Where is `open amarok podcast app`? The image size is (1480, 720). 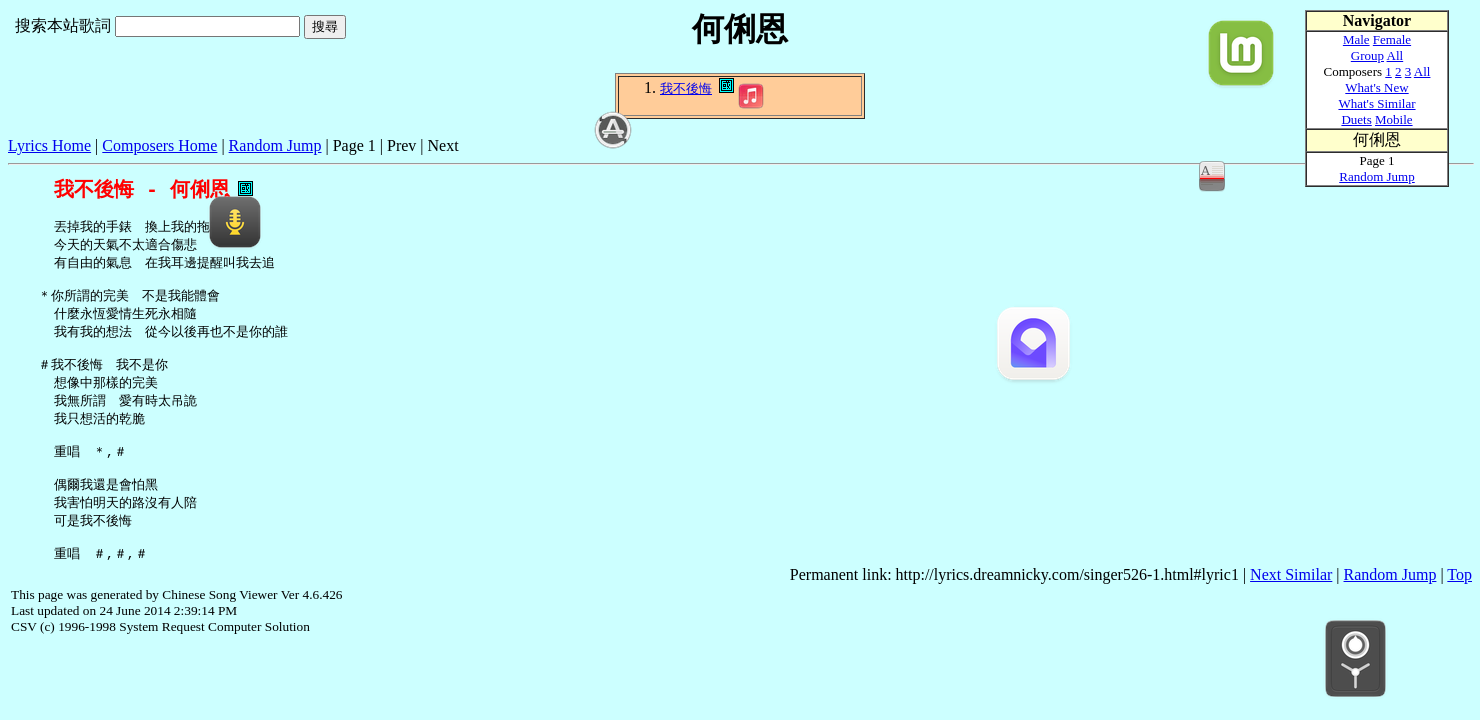 open amarok podcast app is located at coordinates (235, 222).